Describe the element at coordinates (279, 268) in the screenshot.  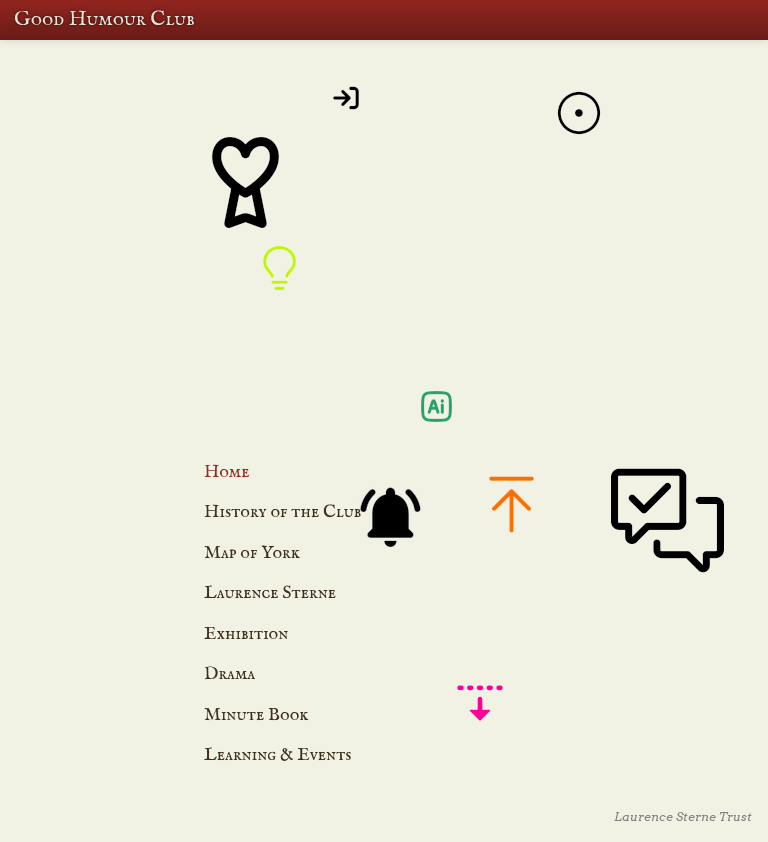
I see `view tips or suggestions` at that location.